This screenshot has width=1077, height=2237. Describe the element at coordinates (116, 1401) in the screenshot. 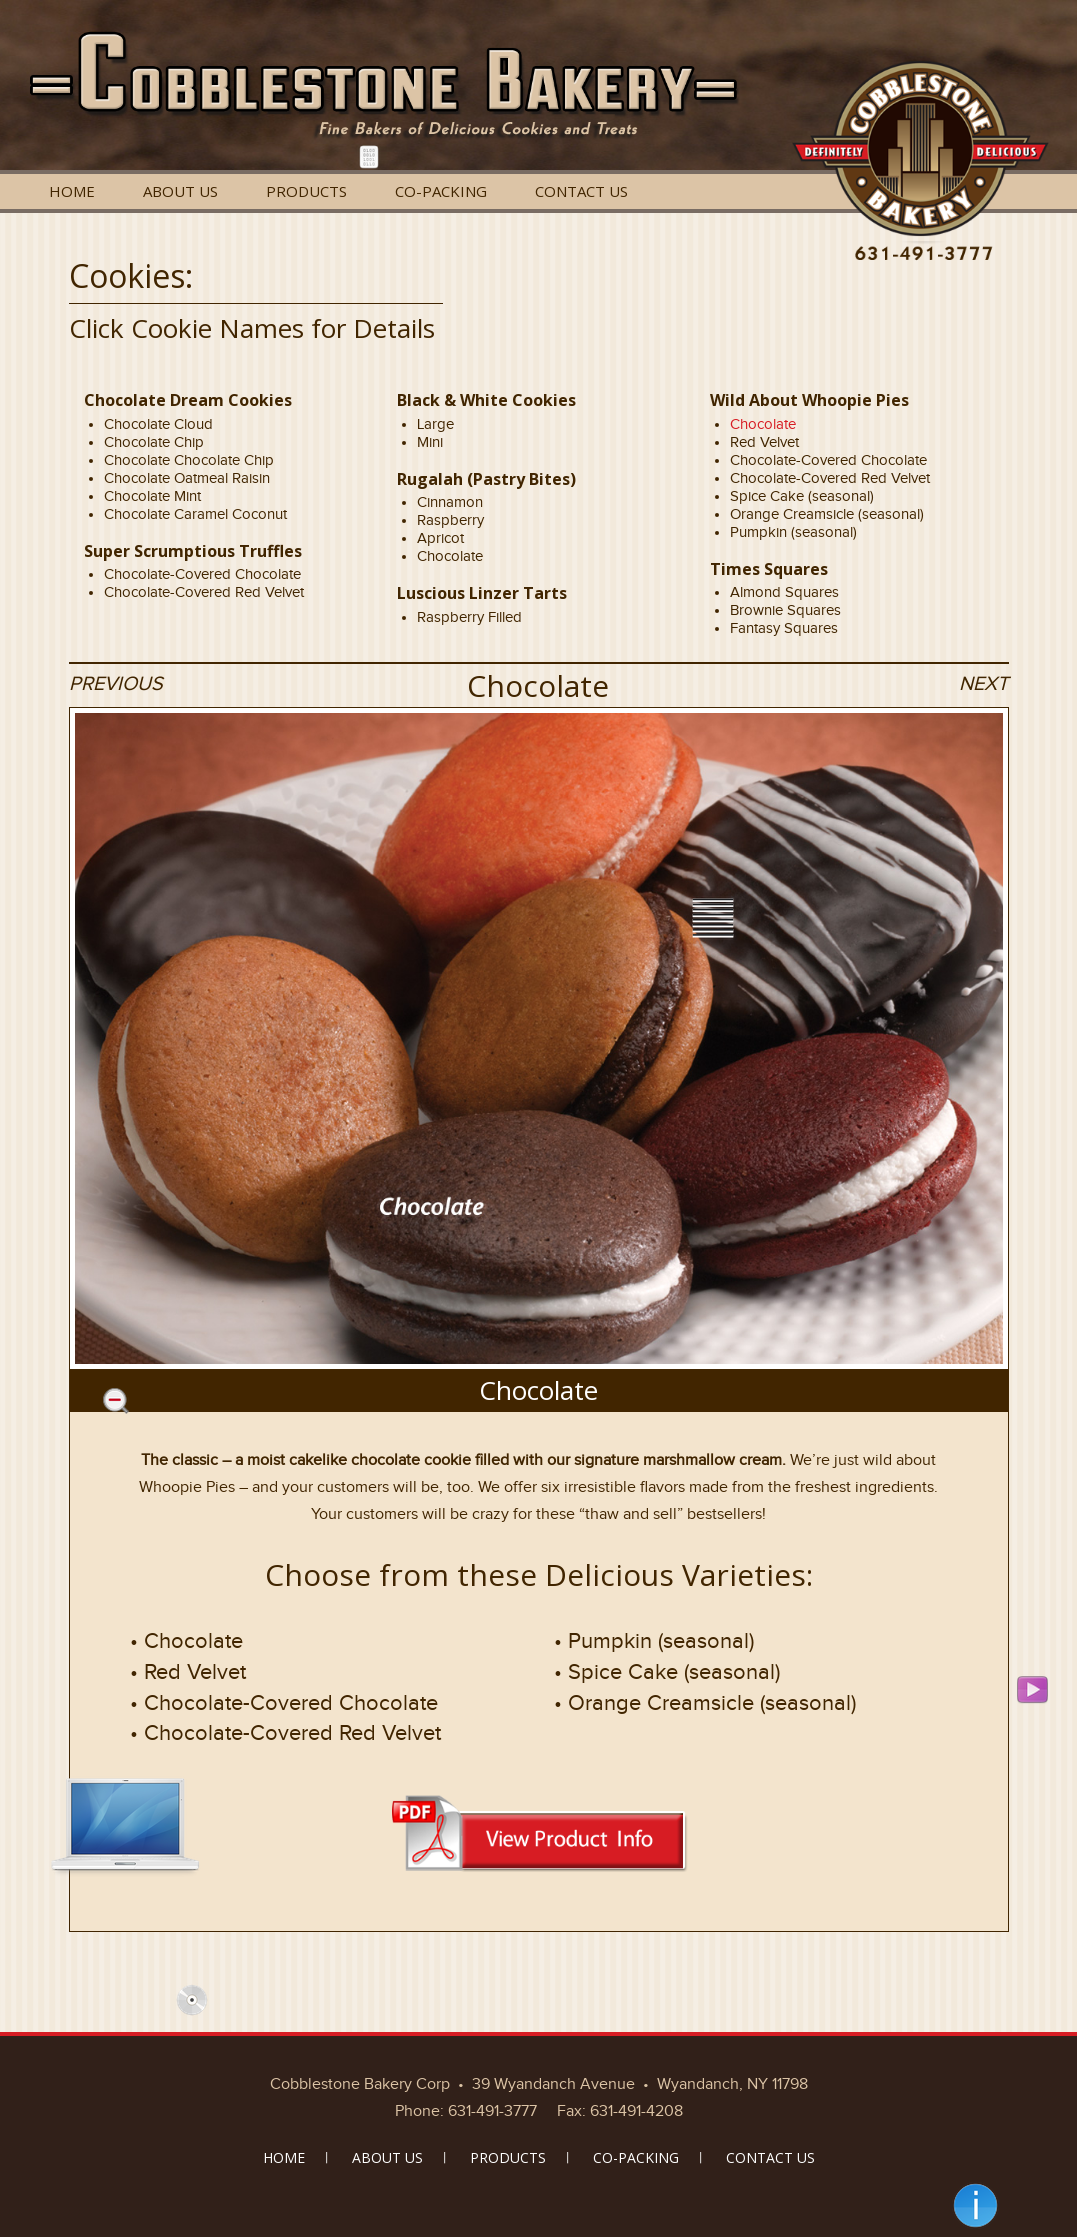

I see `zoom out of the current view` at that location.